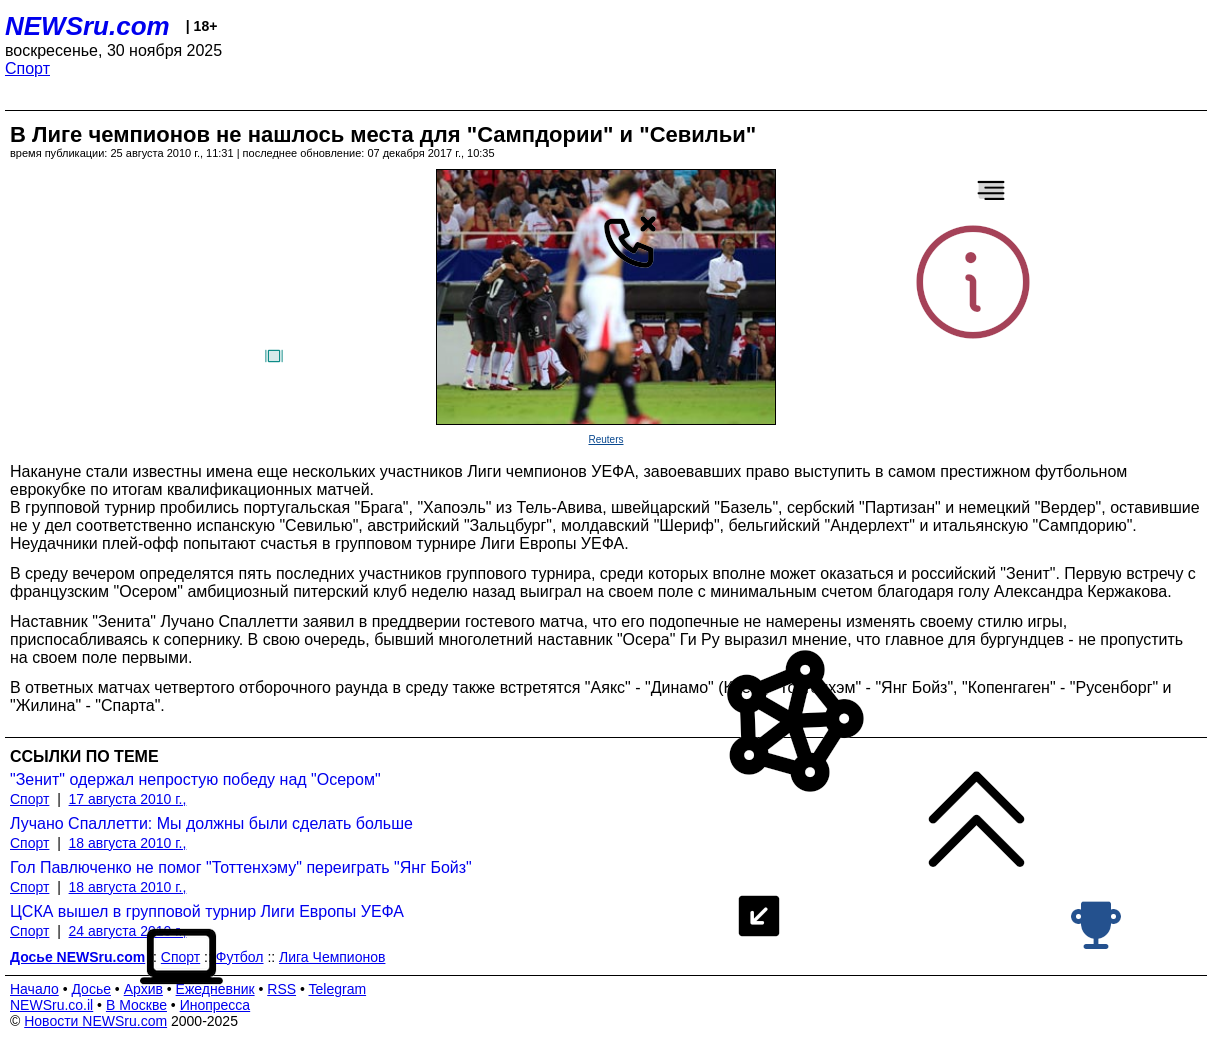  What do you see at coordinates (973, 282) in the screenshot?
I see `view more information or details` at bounding box center [973, 282].